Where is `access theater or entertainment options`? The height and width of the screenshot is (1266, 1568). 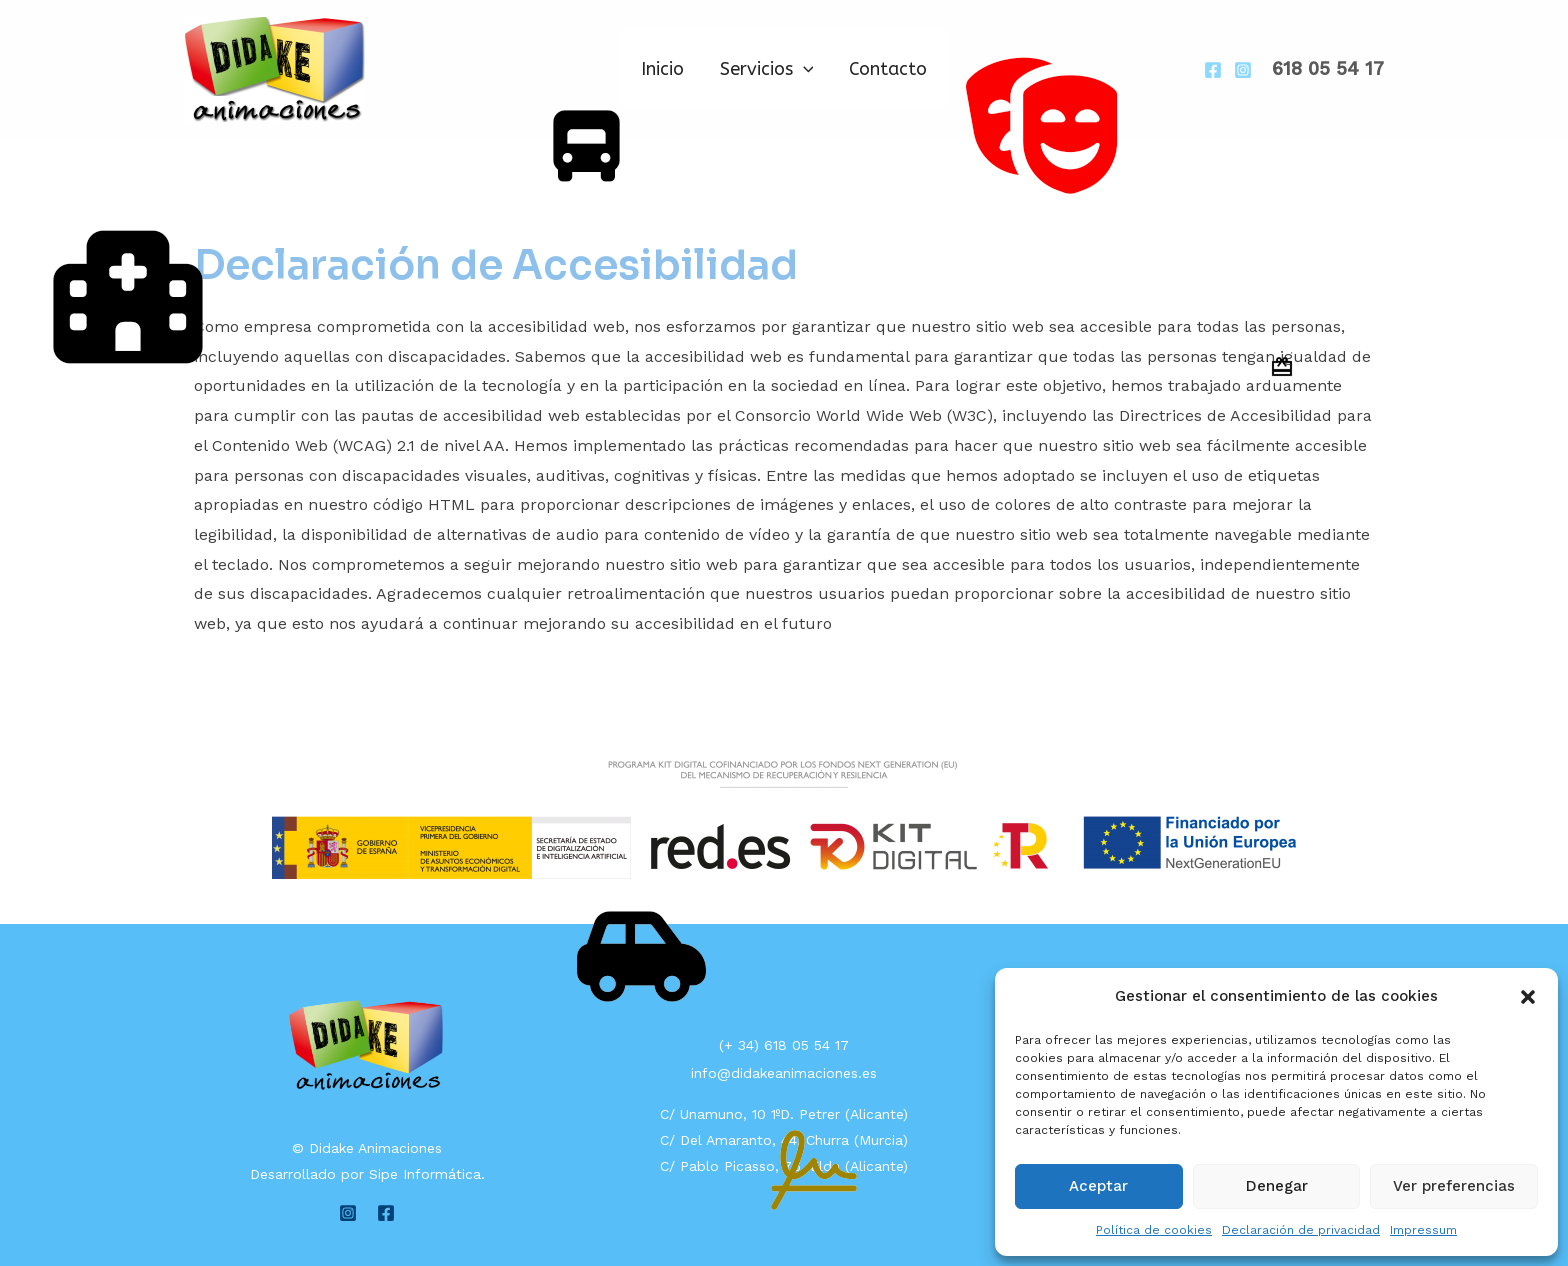 access theater or entertainment options is located at coordinates (1044, 126).